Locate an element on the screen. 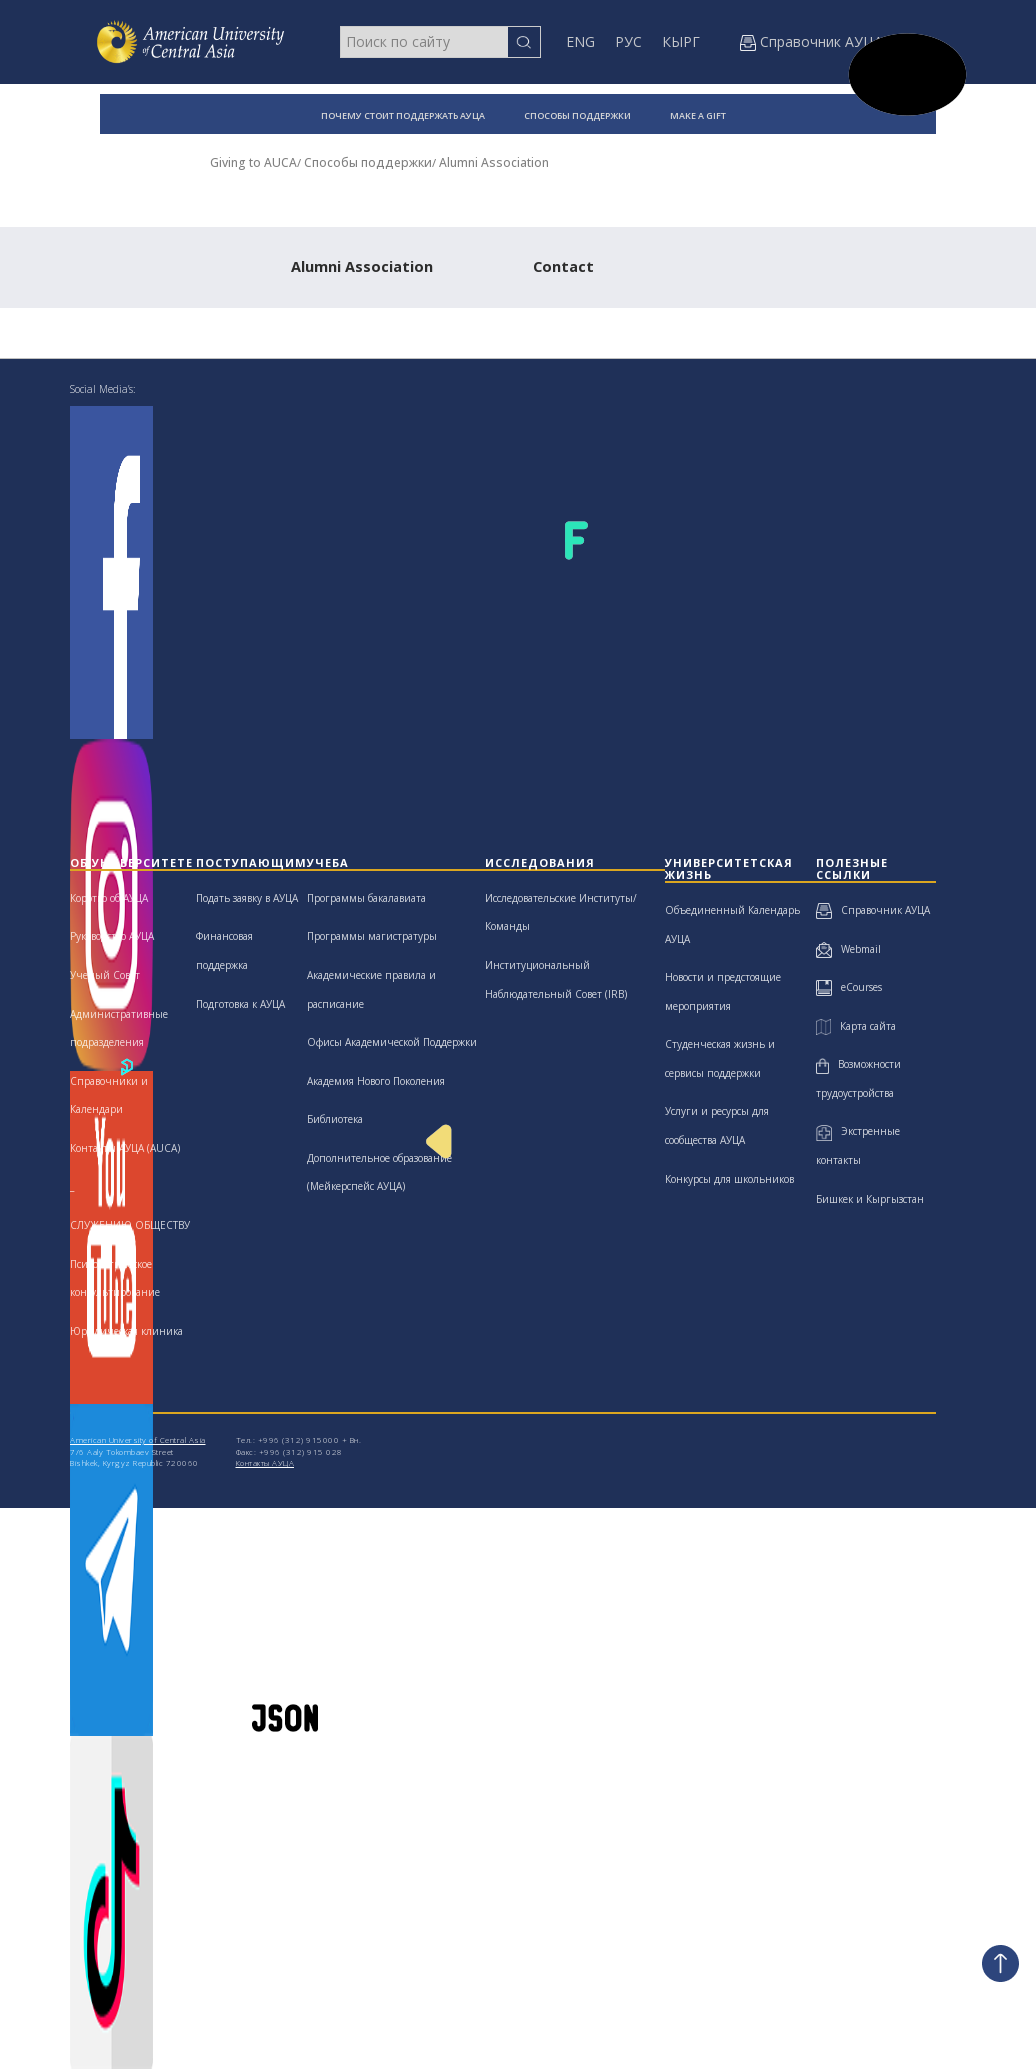 Image resolution: width=1036 pixels, height=2069 pixels. open Printables 3D printing community is located at coordinates (127, 1067).